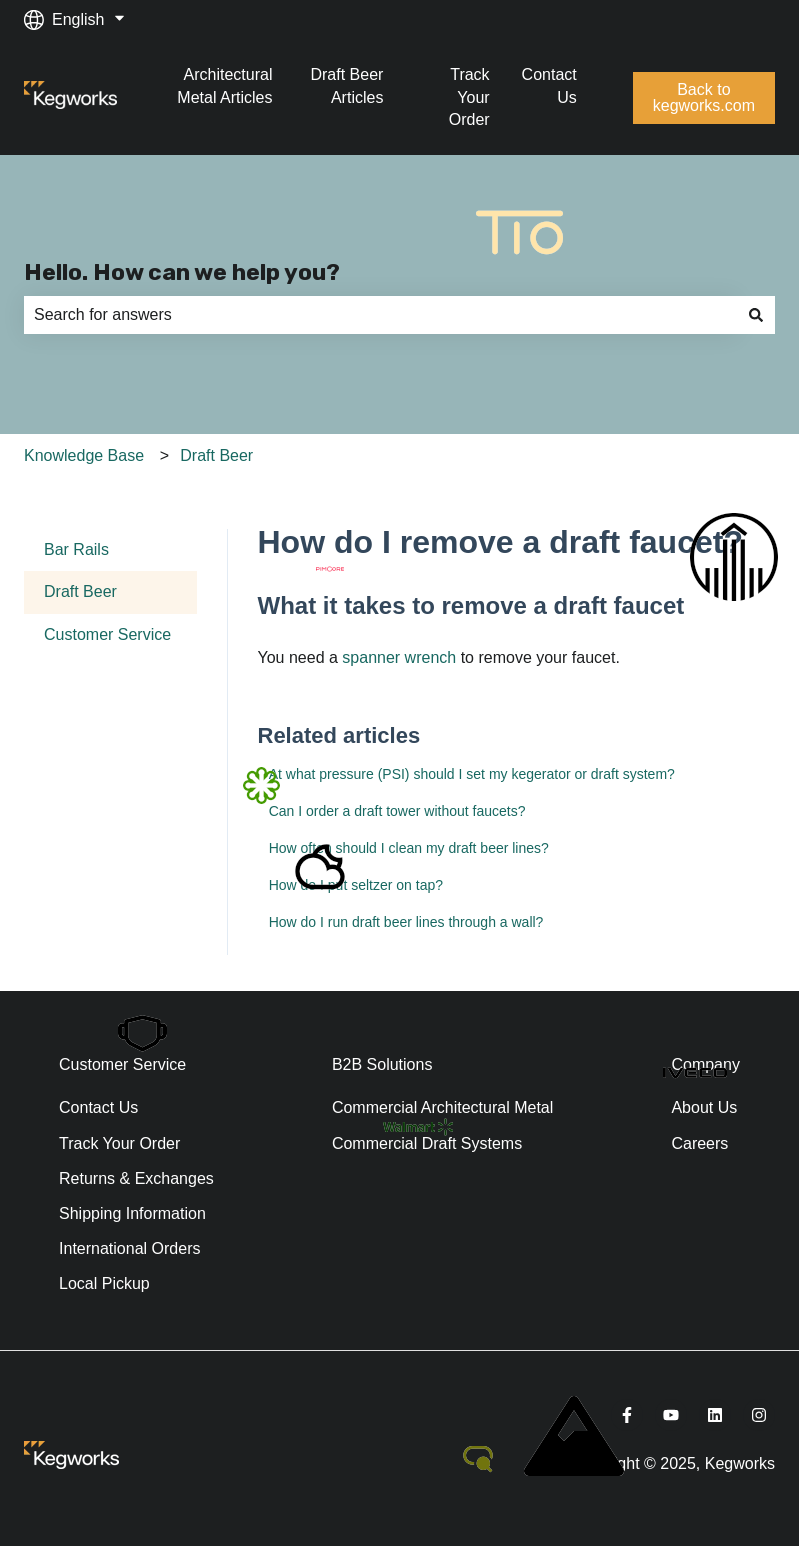 The image size is (799, 1546). What do you see at coordinates (574, 1436) in the screenshot?
I see `snowpack javascript build tool logo` at bounding box center [574, 1436].